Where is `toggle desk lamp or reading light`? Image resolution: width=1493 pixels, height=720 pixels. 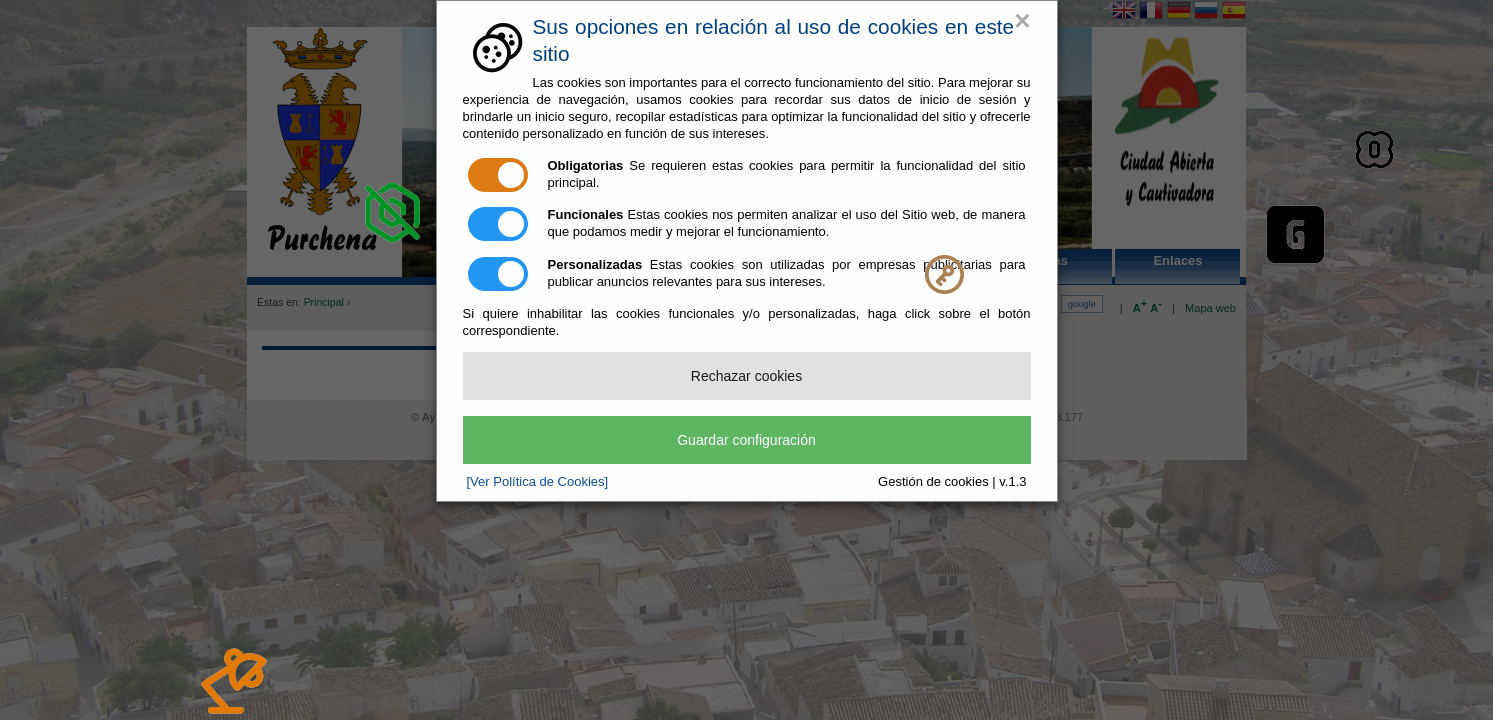
toggle desk lamp or reading light is located at coordinates (234, 681).